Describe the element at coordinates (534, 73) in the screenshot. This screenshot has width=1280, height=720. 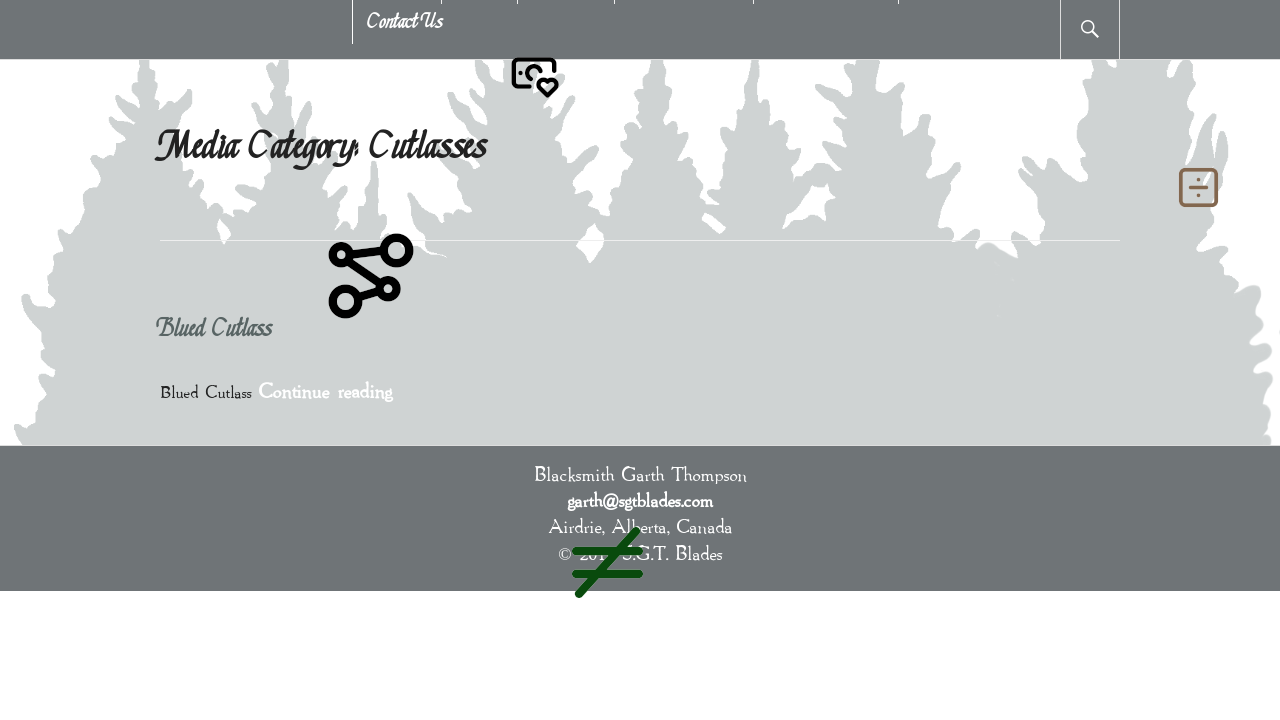
I see `donate or make a charitable contribution` at that location.